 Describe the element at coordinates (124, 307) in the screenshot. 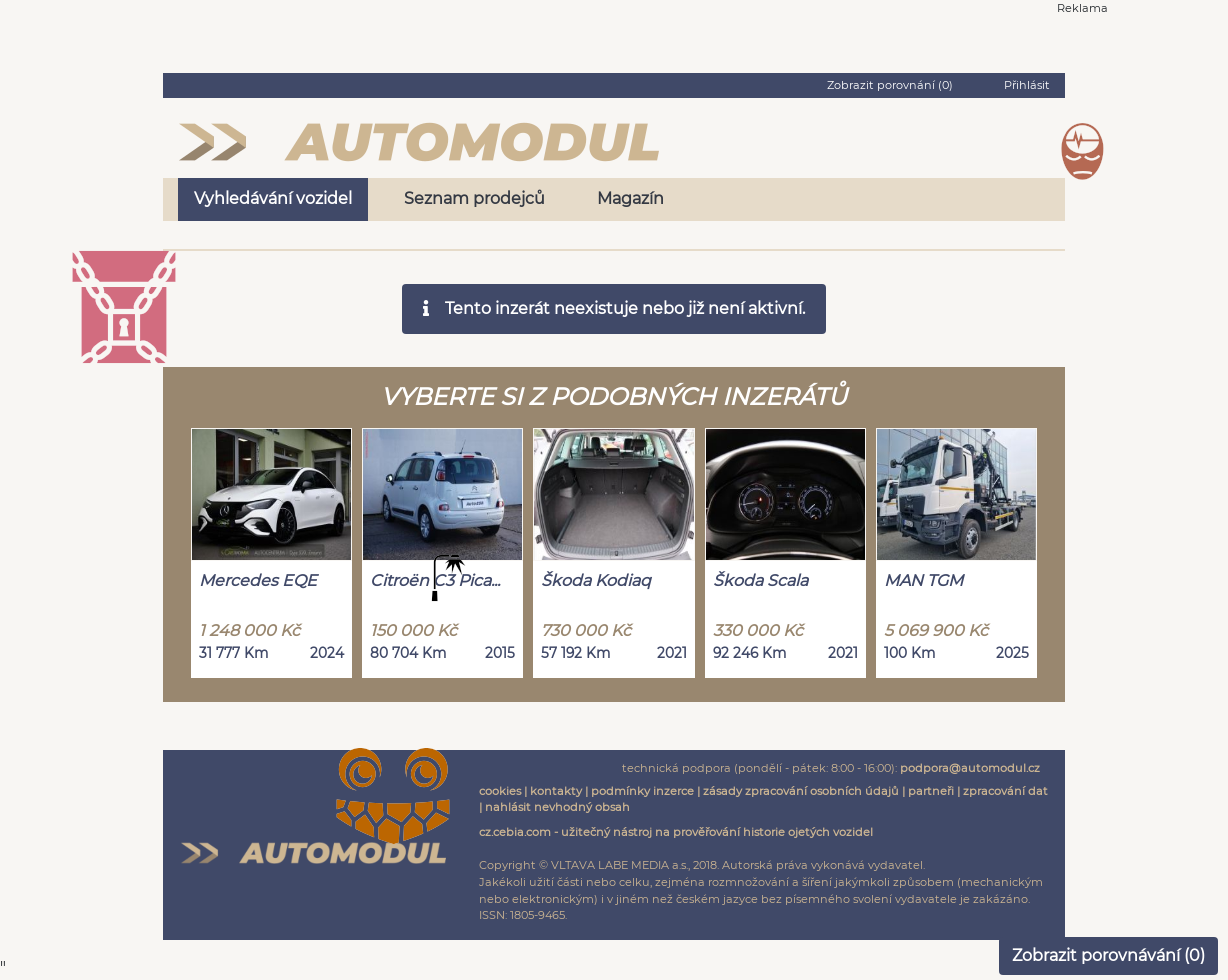

I see `access secure storage or vault` at that location.